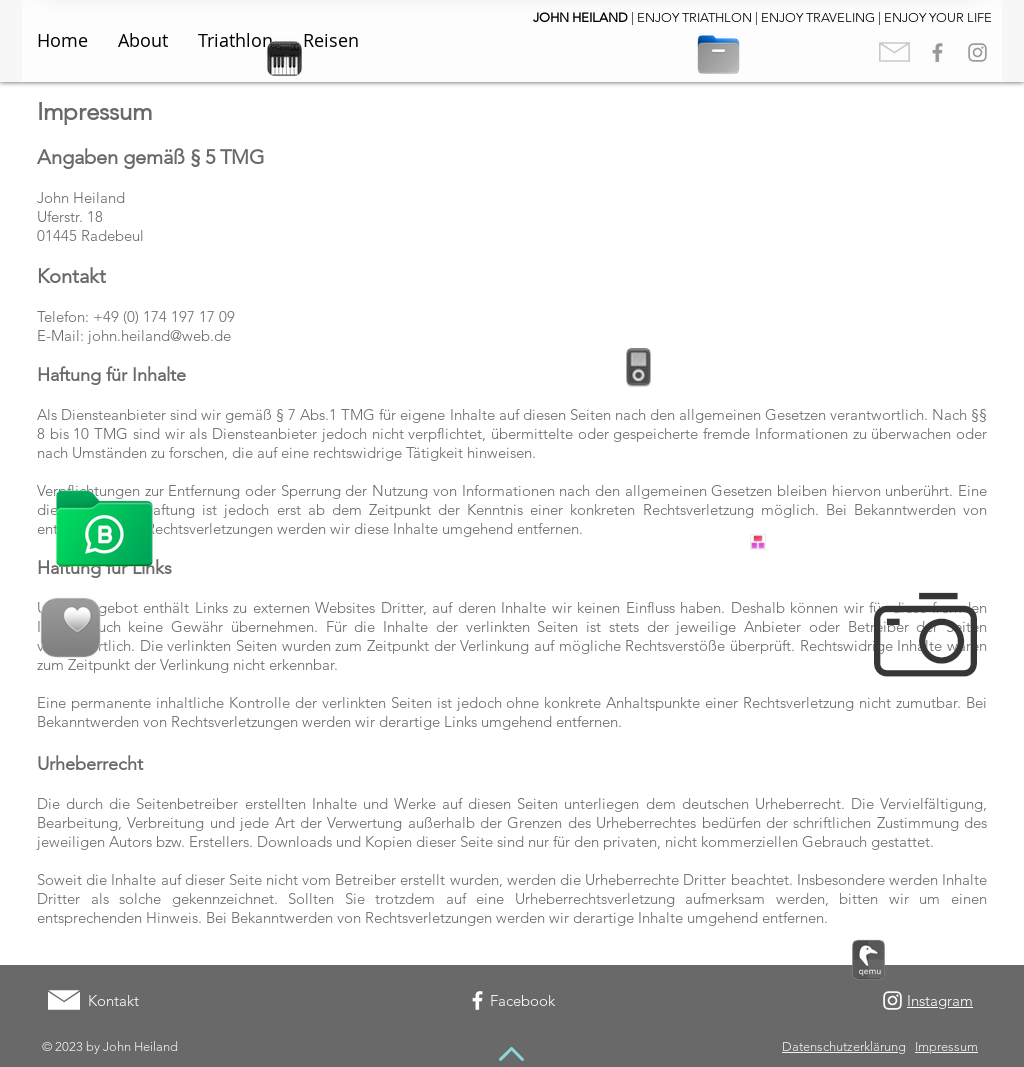 The height and width of the screenshot is (1067, 1024). I want to click on open the file manager application, so click(718, 54).